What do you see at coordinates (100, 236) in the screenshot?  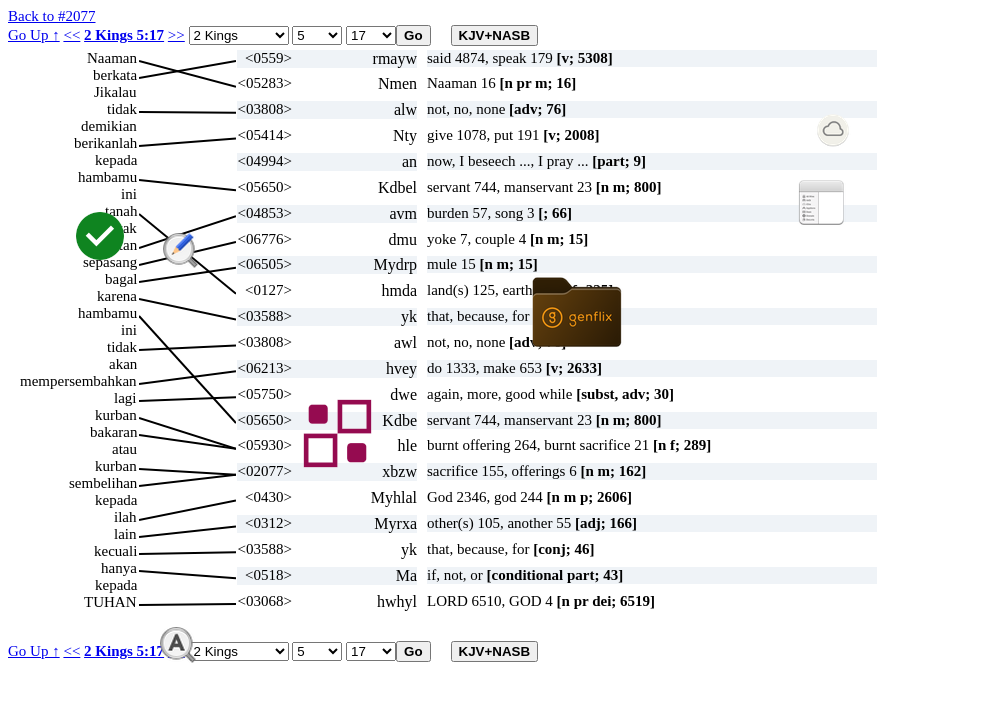 I see `confirm or approve an action` at bounding box center [100, 236].